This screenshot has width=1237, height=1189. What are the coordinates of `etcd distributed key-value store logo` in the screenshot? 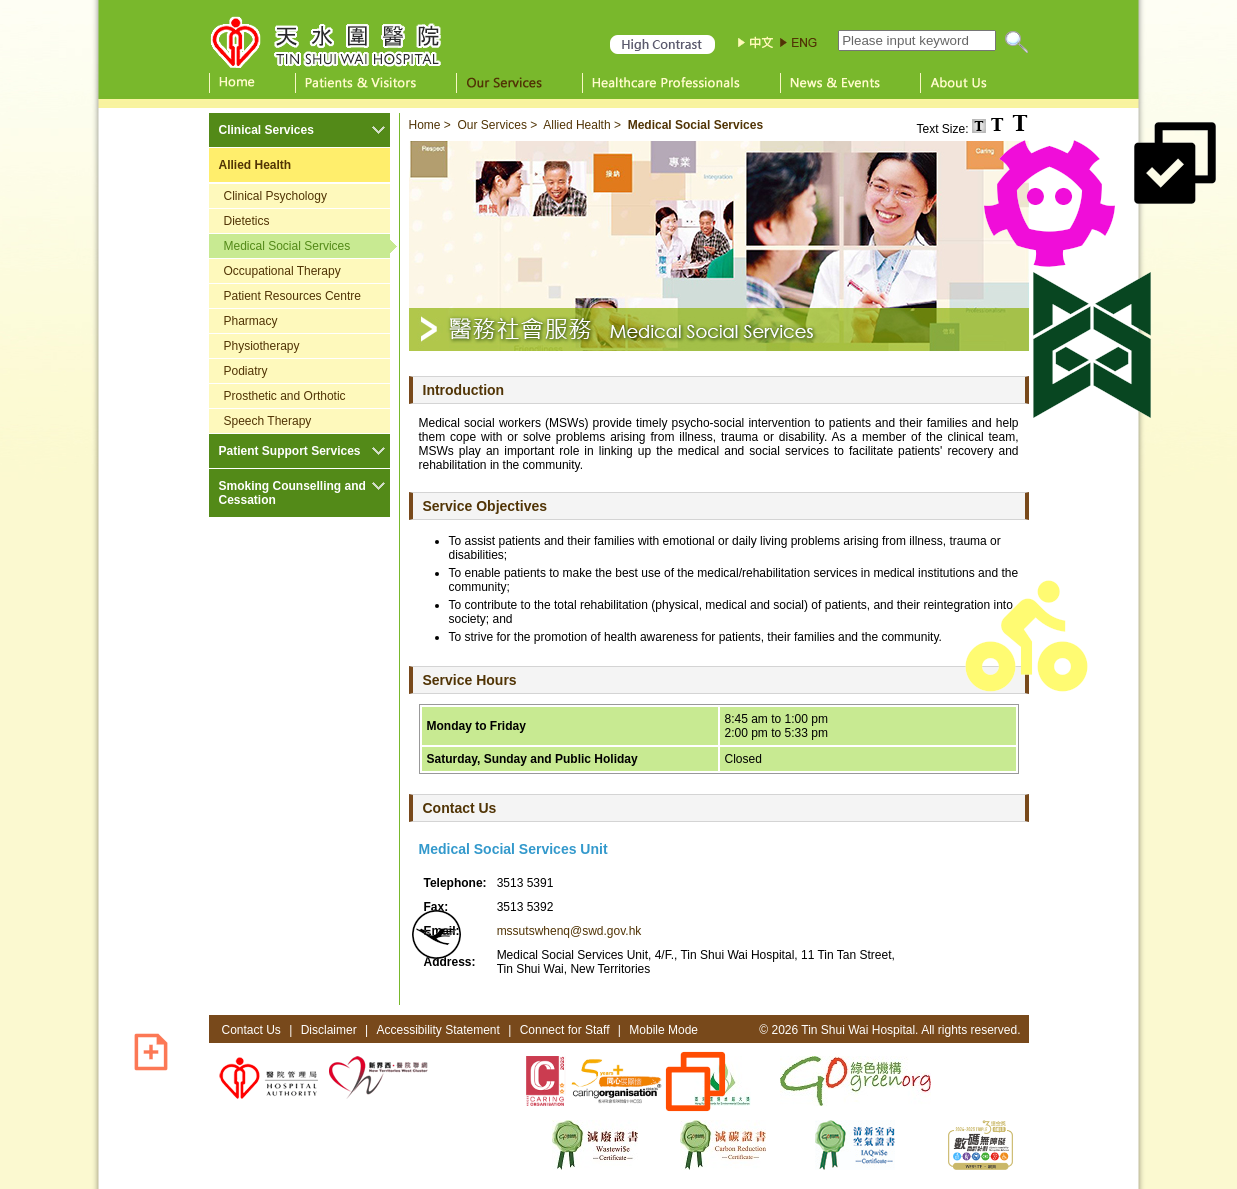 It's located at (1049, 203).